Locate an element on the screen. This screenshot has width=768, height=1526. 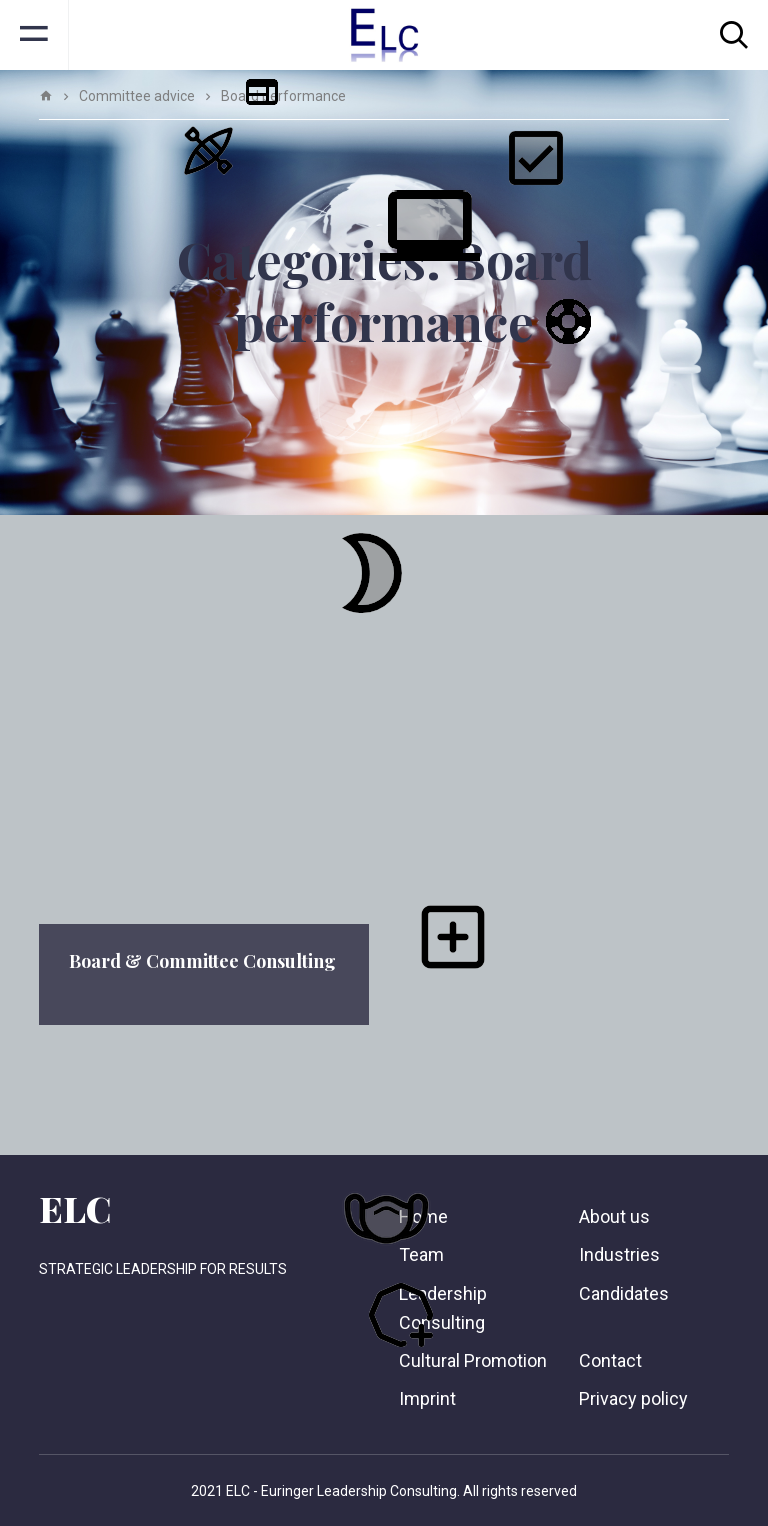
add a new item is located at coordinates (453, 937).